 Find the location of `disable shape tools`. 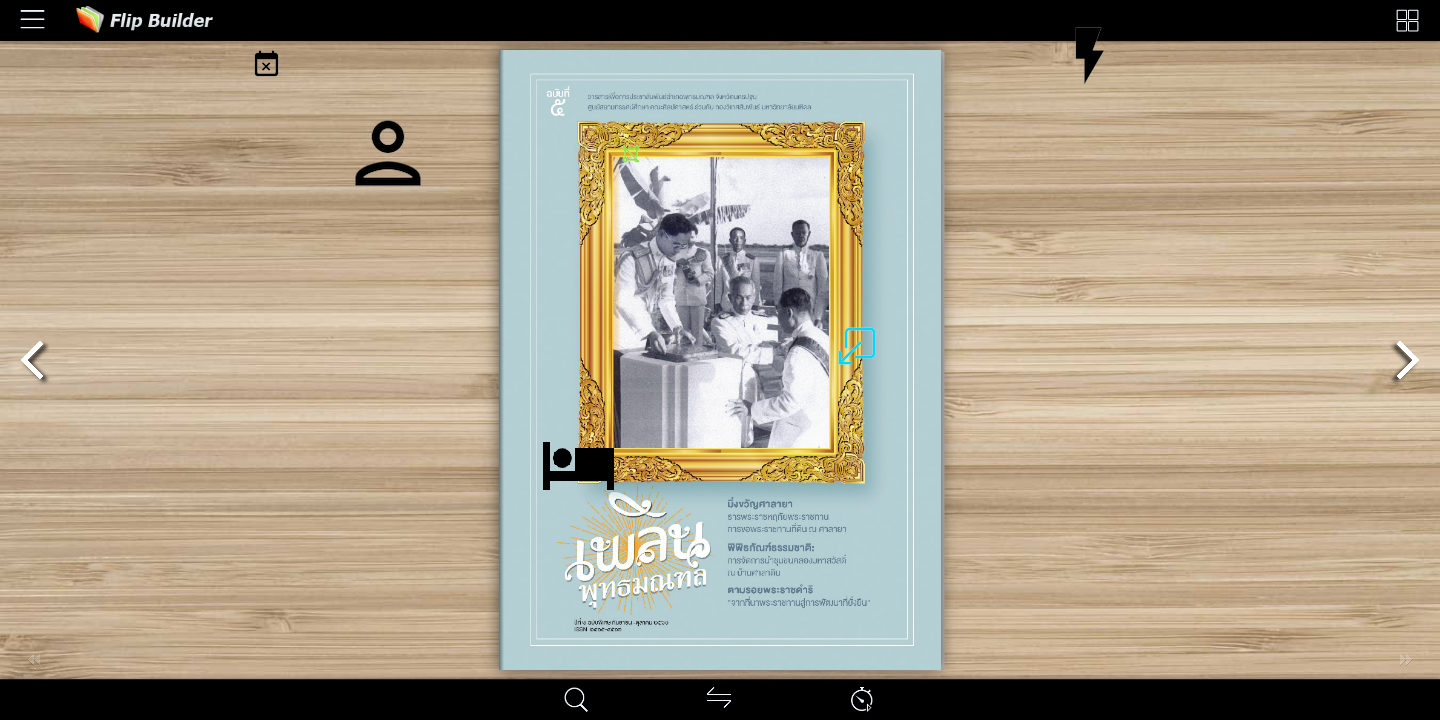

disable shape tools is located at coordinates (631, 154).